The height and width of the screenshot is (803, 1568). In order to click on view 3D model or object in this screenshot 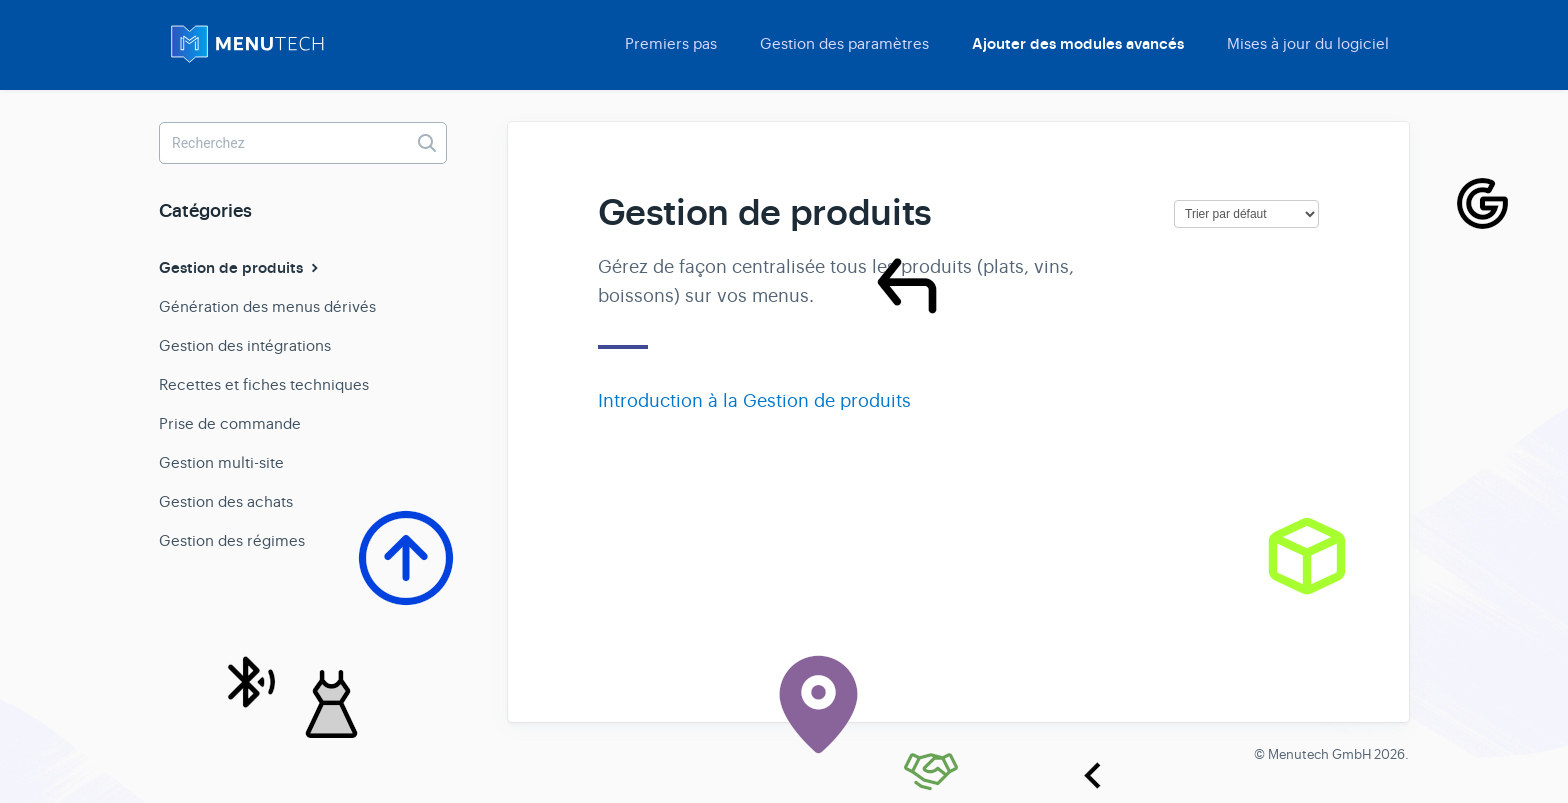, I will do `click(1307, 556)`.